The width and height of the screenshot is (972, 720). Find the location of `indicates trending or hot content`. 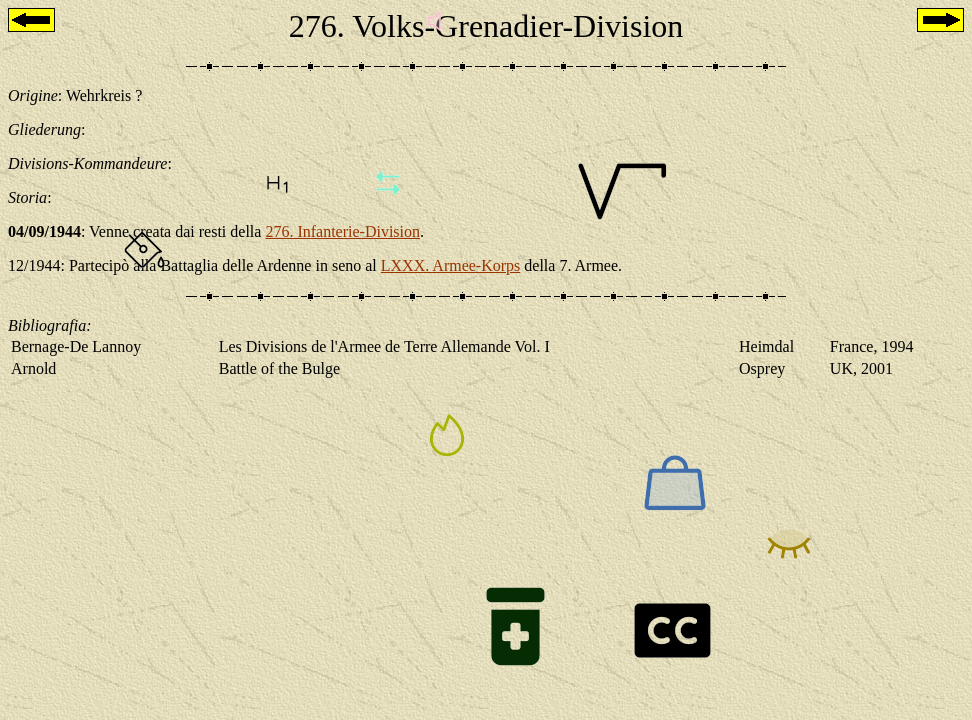

indicates trending or hot content is located at coordinates (447, 436).